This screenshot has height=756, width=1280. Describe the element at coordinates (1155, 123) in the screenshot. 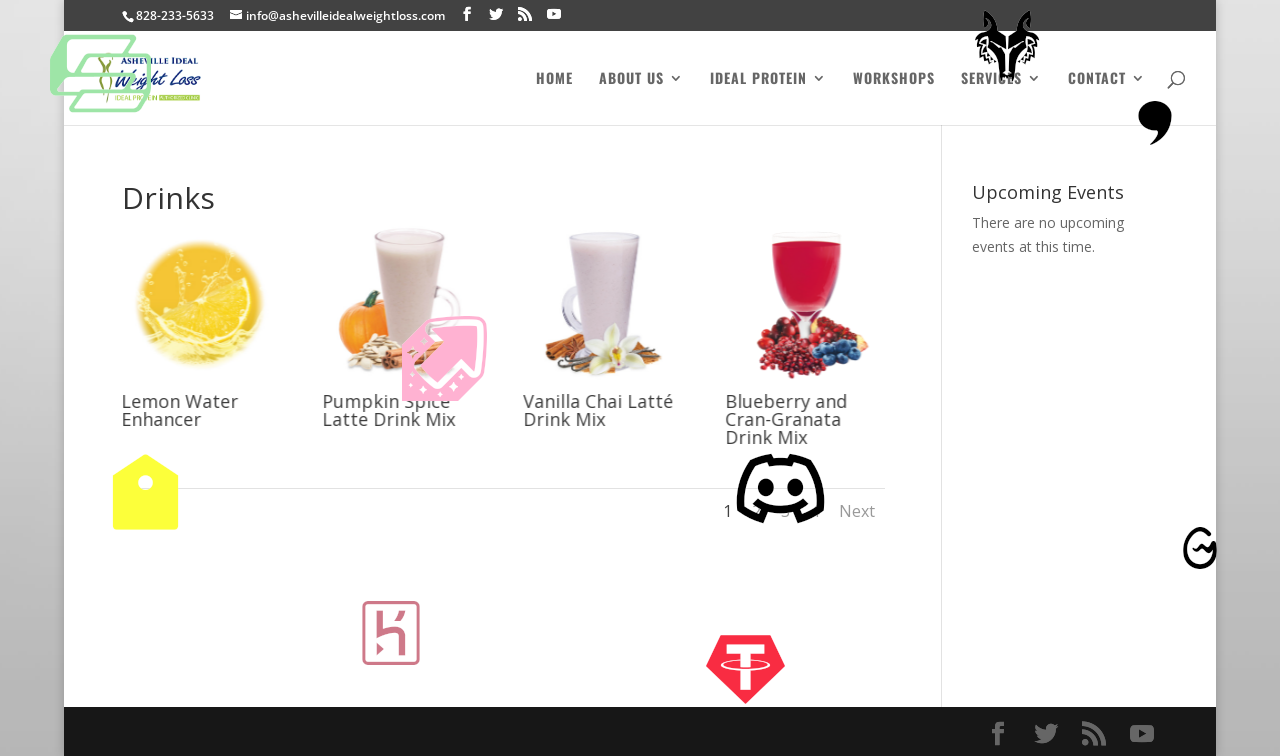

I see `open the Monoprix app or website` at that location.